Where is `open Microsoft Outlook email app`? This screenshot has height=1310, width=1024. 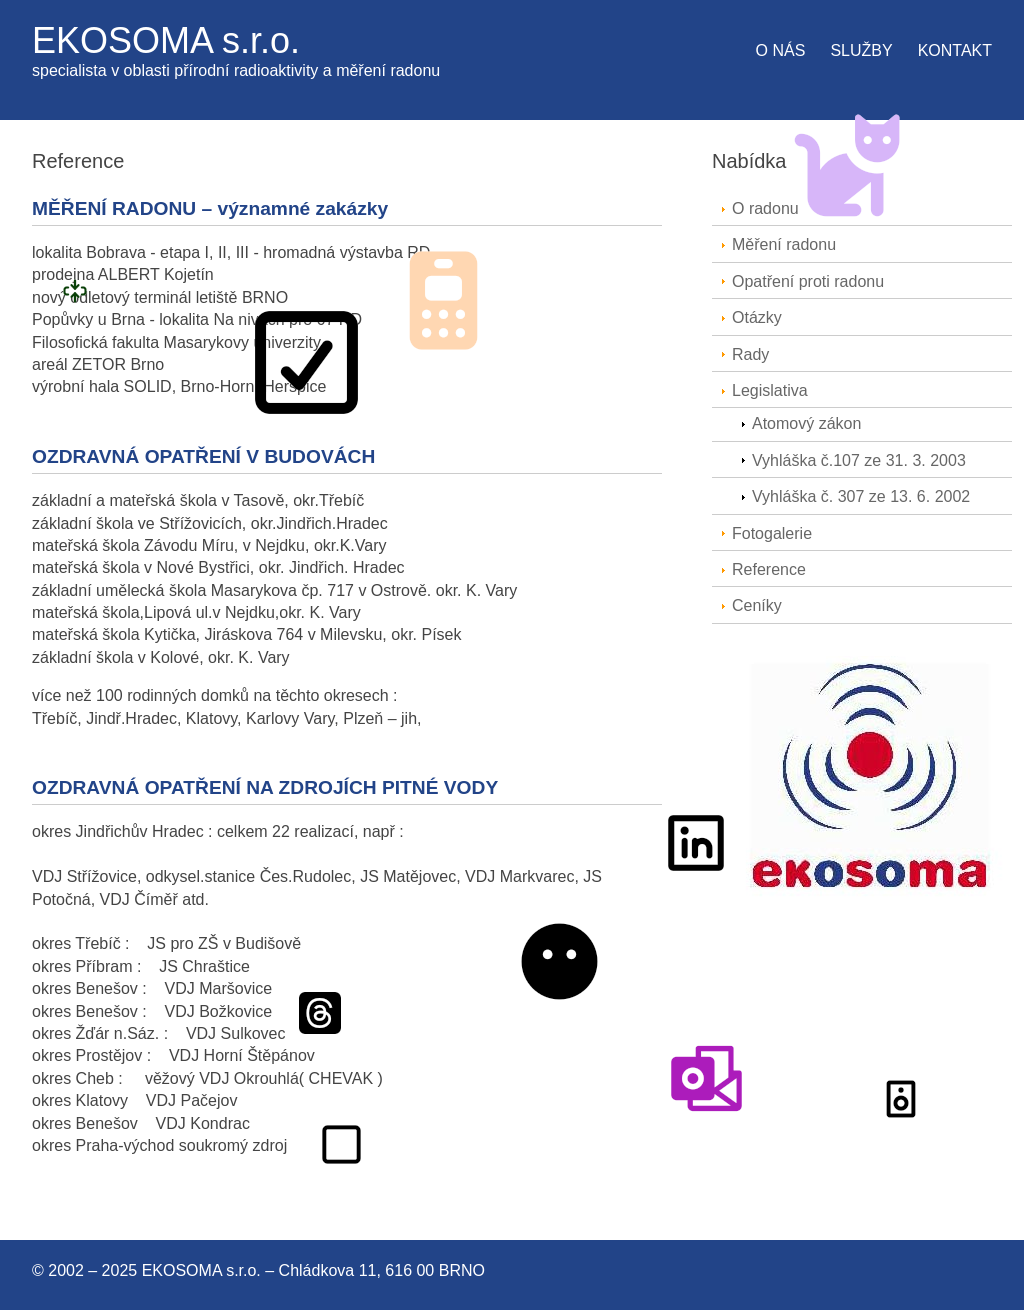 open Microsoft Outlook email app is located at coordinates (706, 1078).